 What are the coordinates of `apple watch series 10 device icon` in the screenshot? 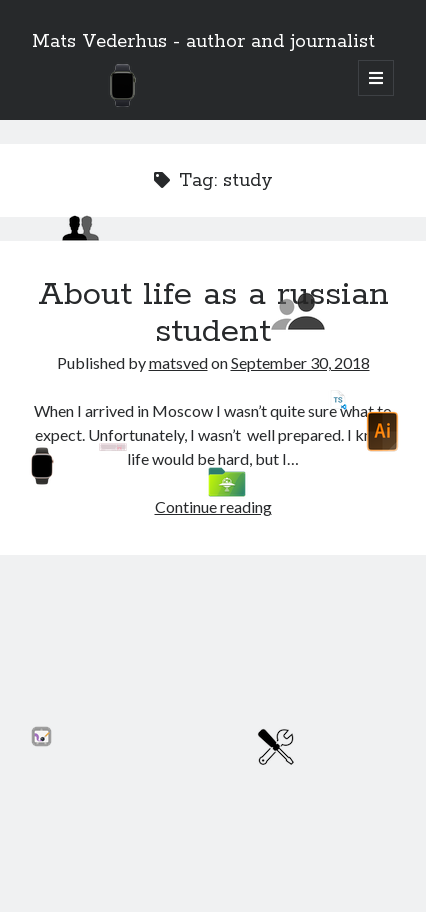 It's located at (42, 466).